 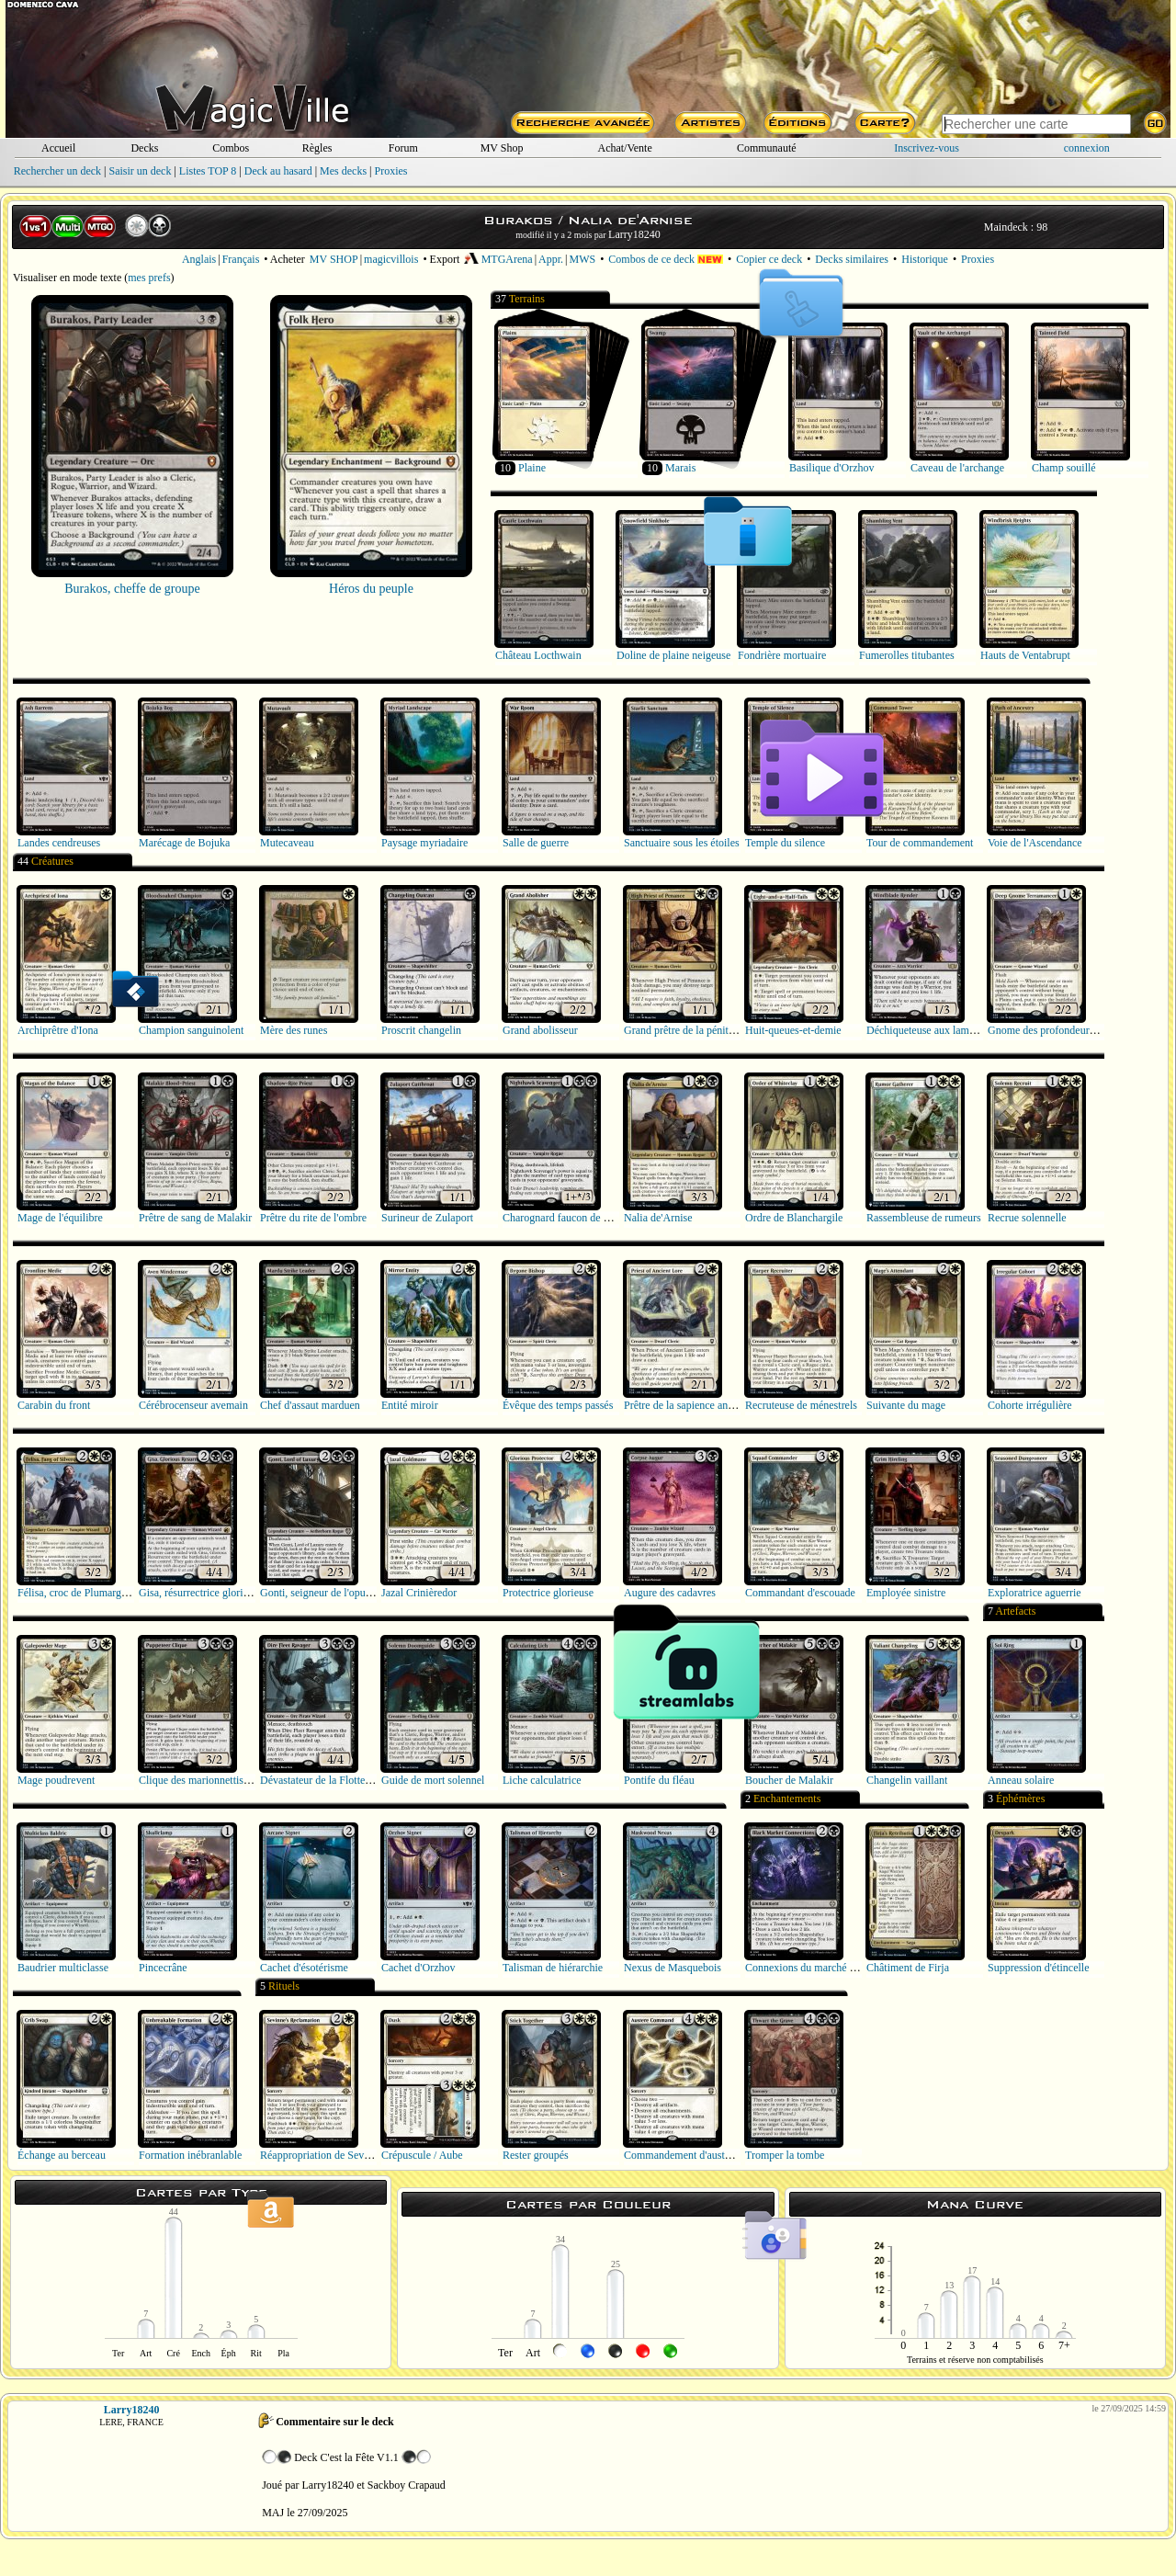 I want to click on open your work files folder, so click(x=801, y=302).